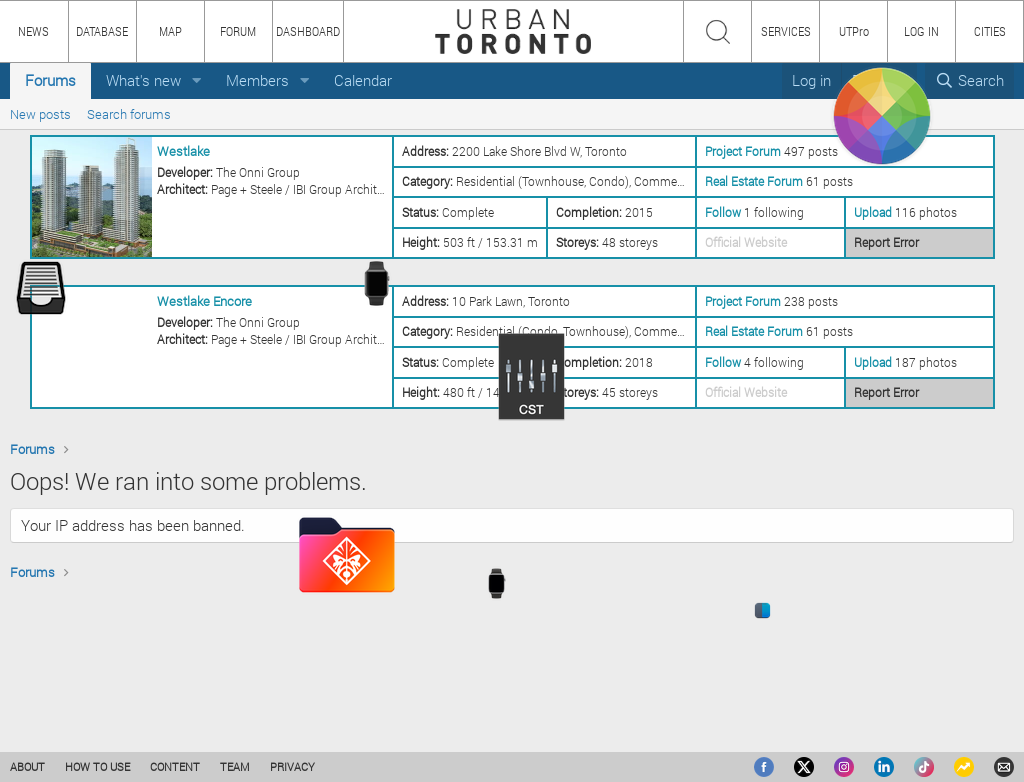 Image resolution: width=1024 pixels, height=782 pixels. I want to click on open audio mixing or equalizer settings, so click(531, 378).